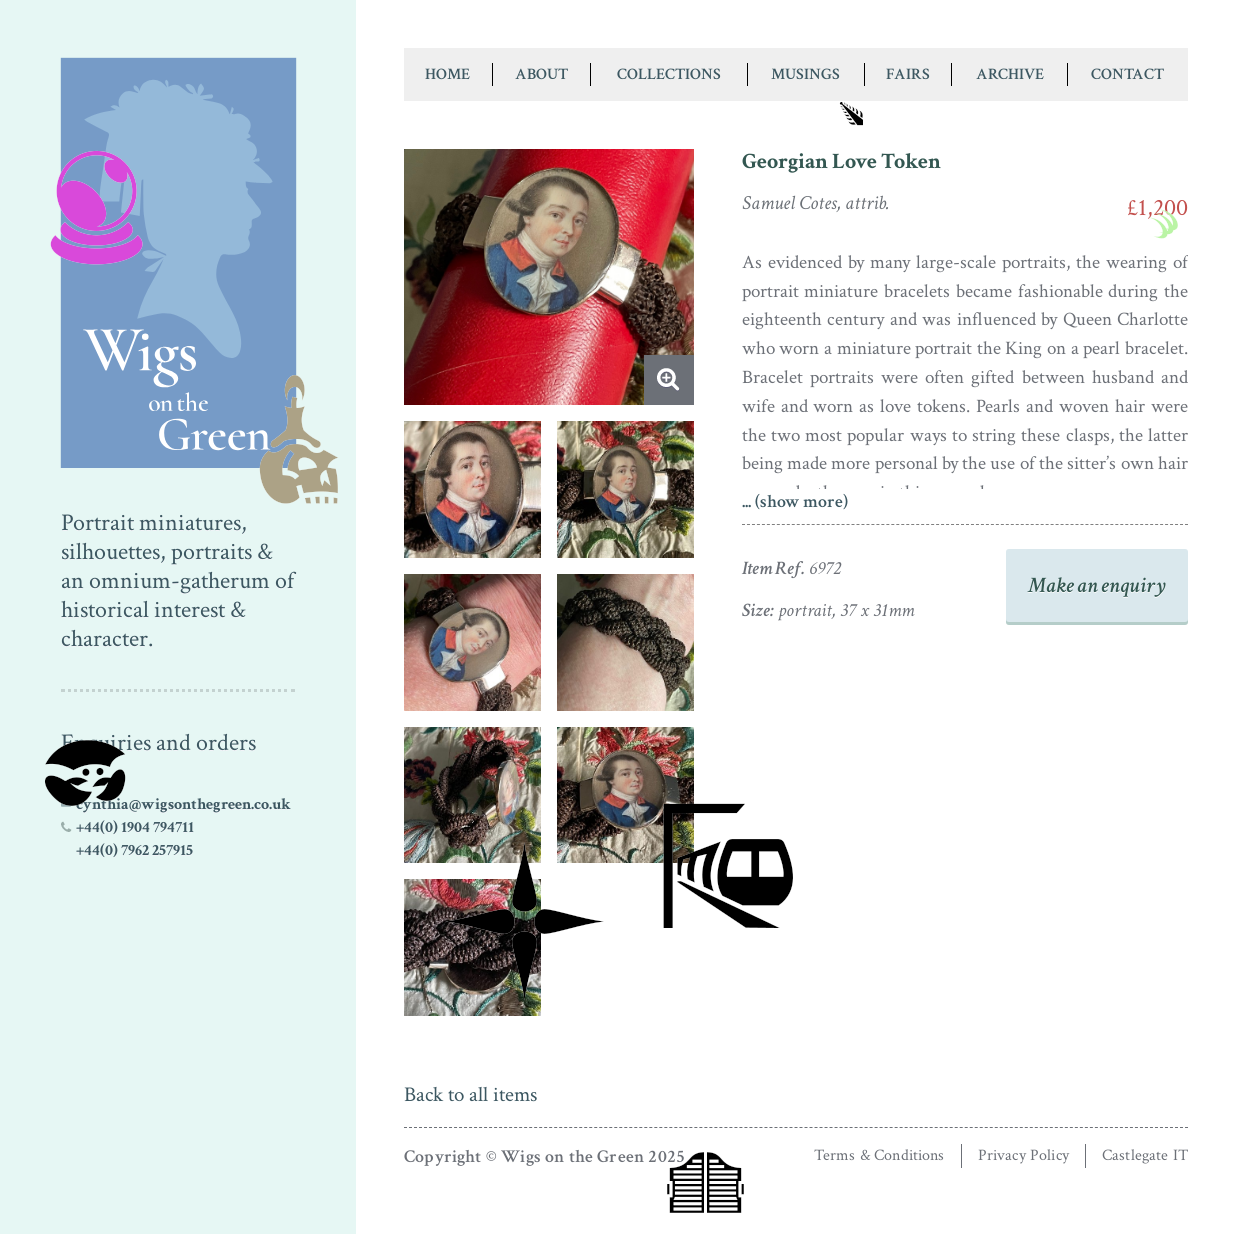 The image size is (1236, 1234). What do you see at coordinates (295, 438) in the screenshot?
I see `access dark or horror-themed game settings` at bounding box center [295, 438].